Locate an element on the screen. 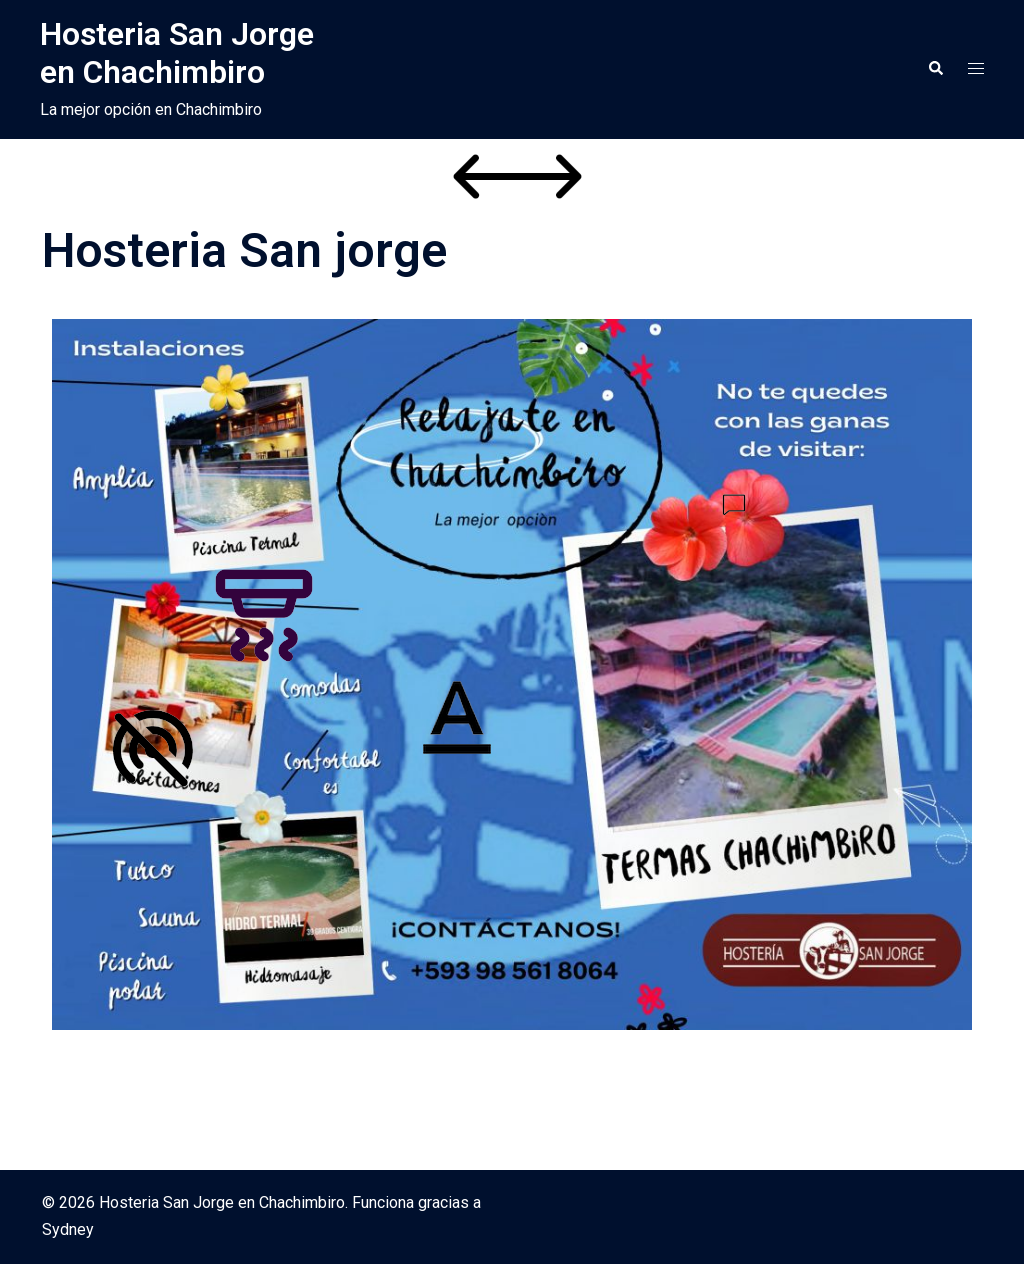  open chat or messaging is located at coordinates (734, 503).